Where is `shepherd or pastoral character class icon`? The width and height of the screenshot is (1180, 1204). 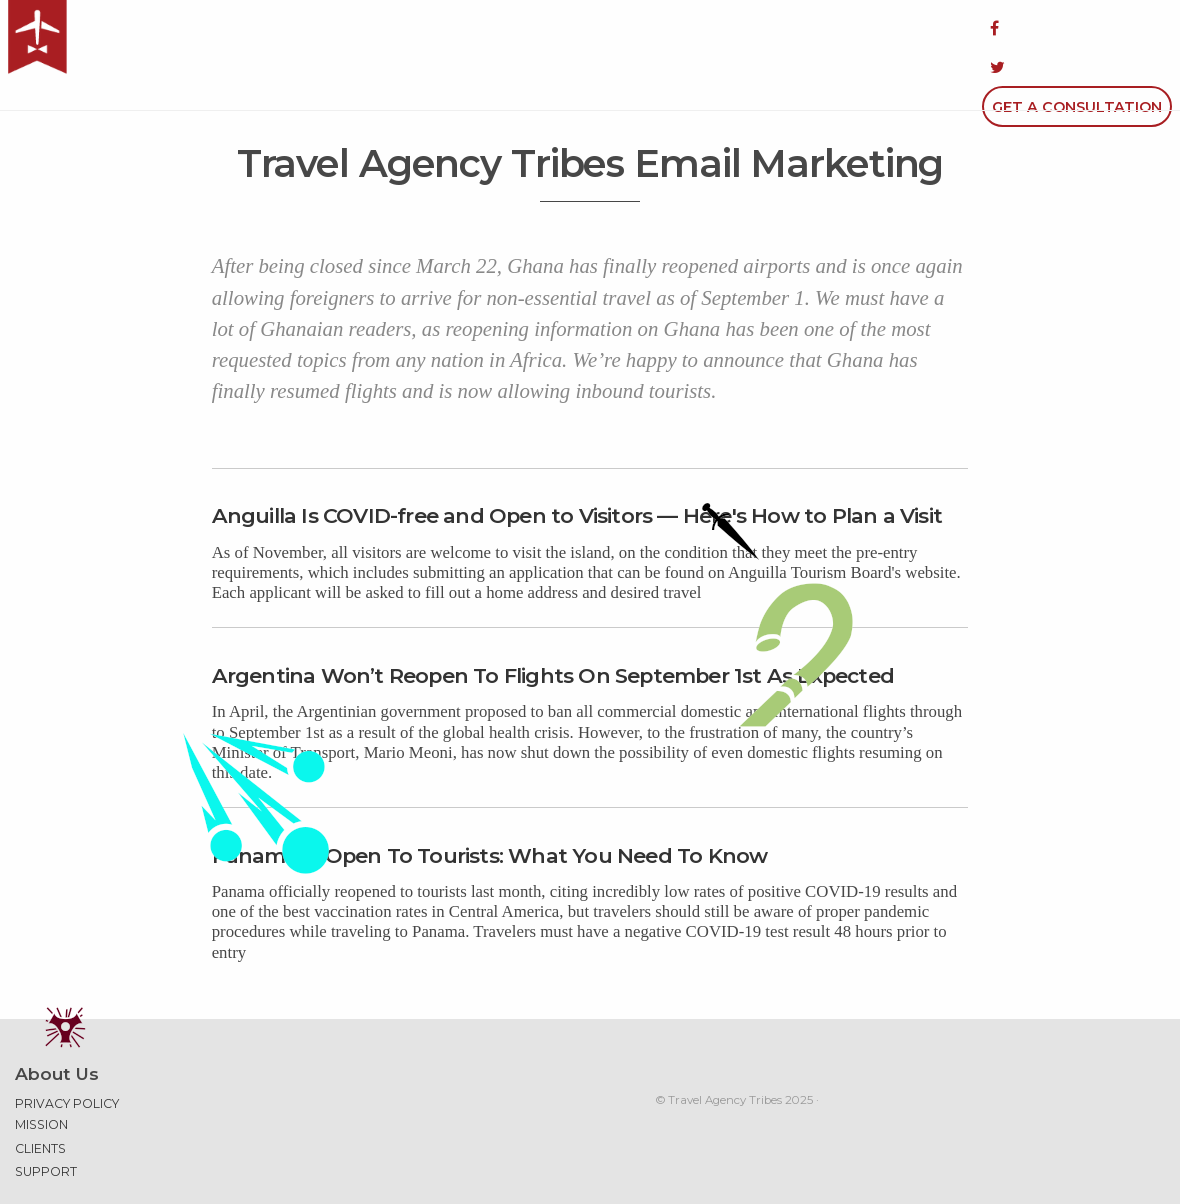 shepherd or pastoral character class icon is located at coordinates (796, 655).